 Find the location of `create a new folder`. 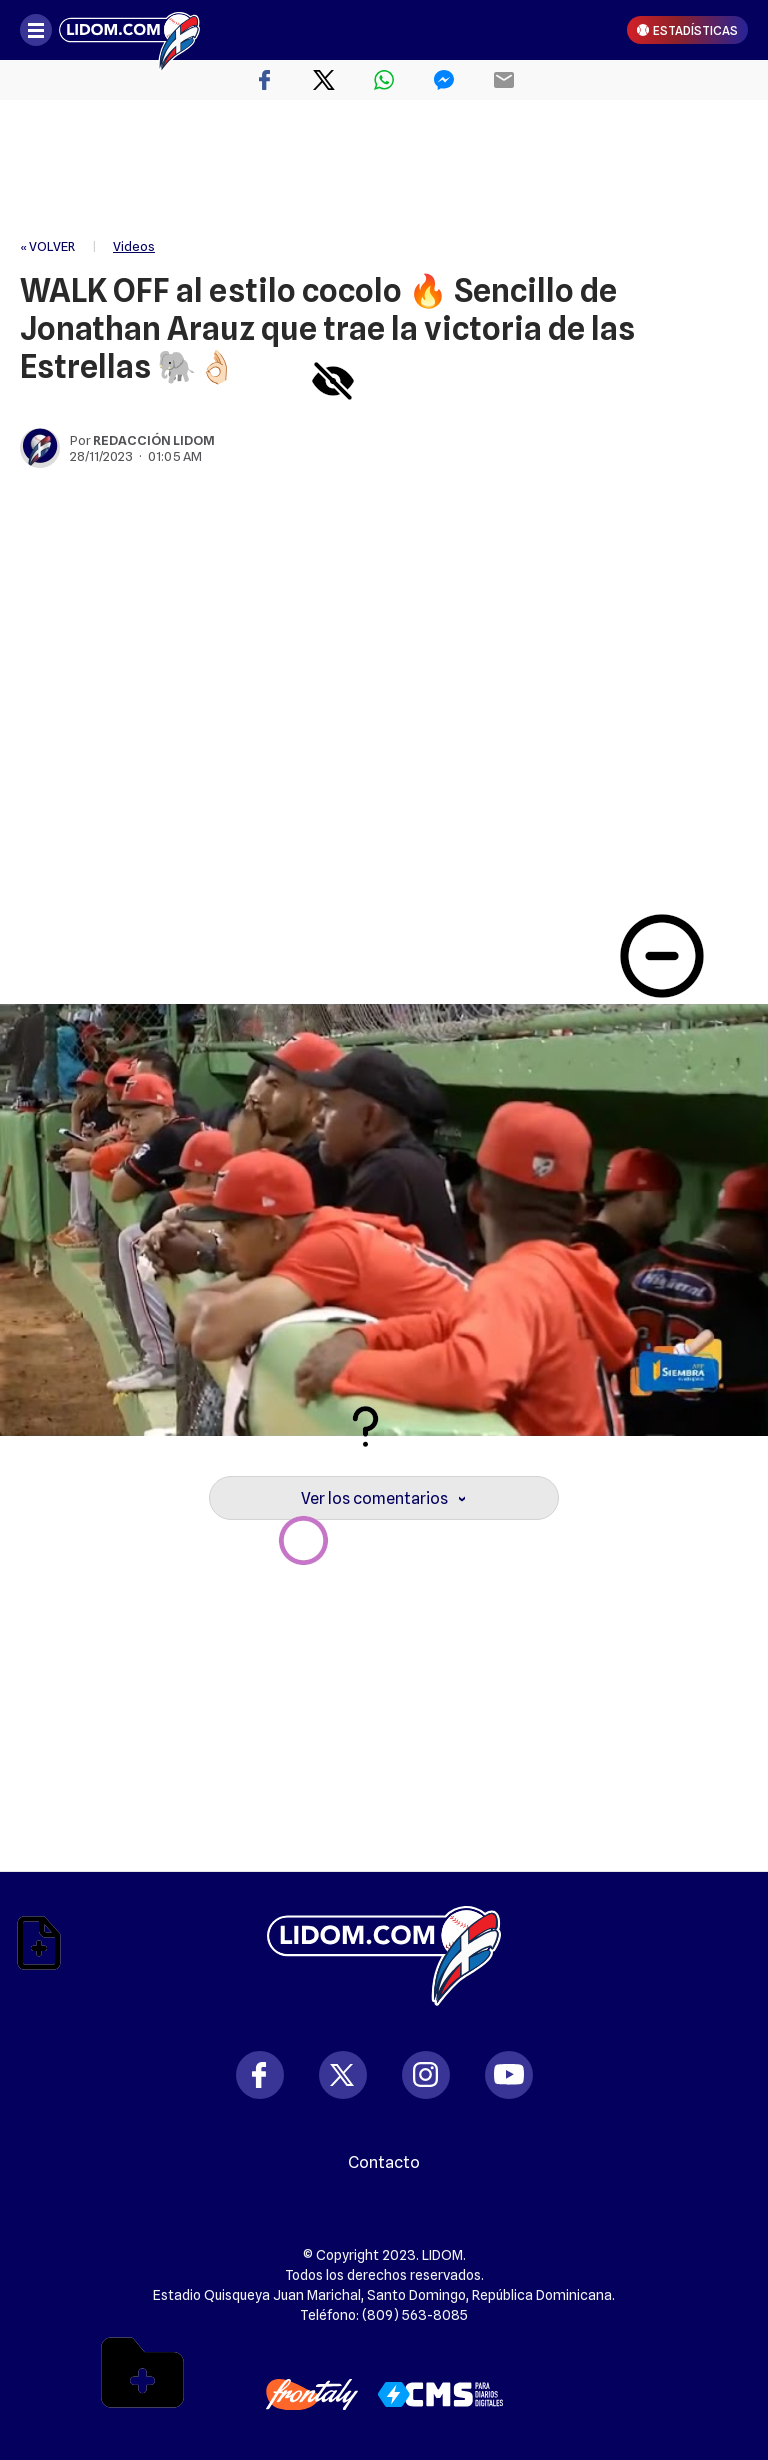

create a new folder is located at coordinates (142, 2372).